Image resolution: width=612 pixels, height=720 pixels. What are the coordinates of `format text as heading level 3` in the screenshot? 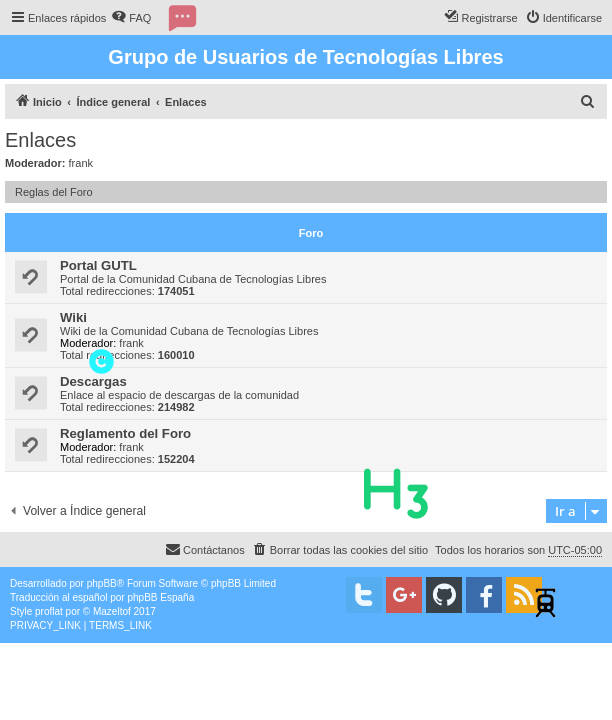 It's located at (392, 492).